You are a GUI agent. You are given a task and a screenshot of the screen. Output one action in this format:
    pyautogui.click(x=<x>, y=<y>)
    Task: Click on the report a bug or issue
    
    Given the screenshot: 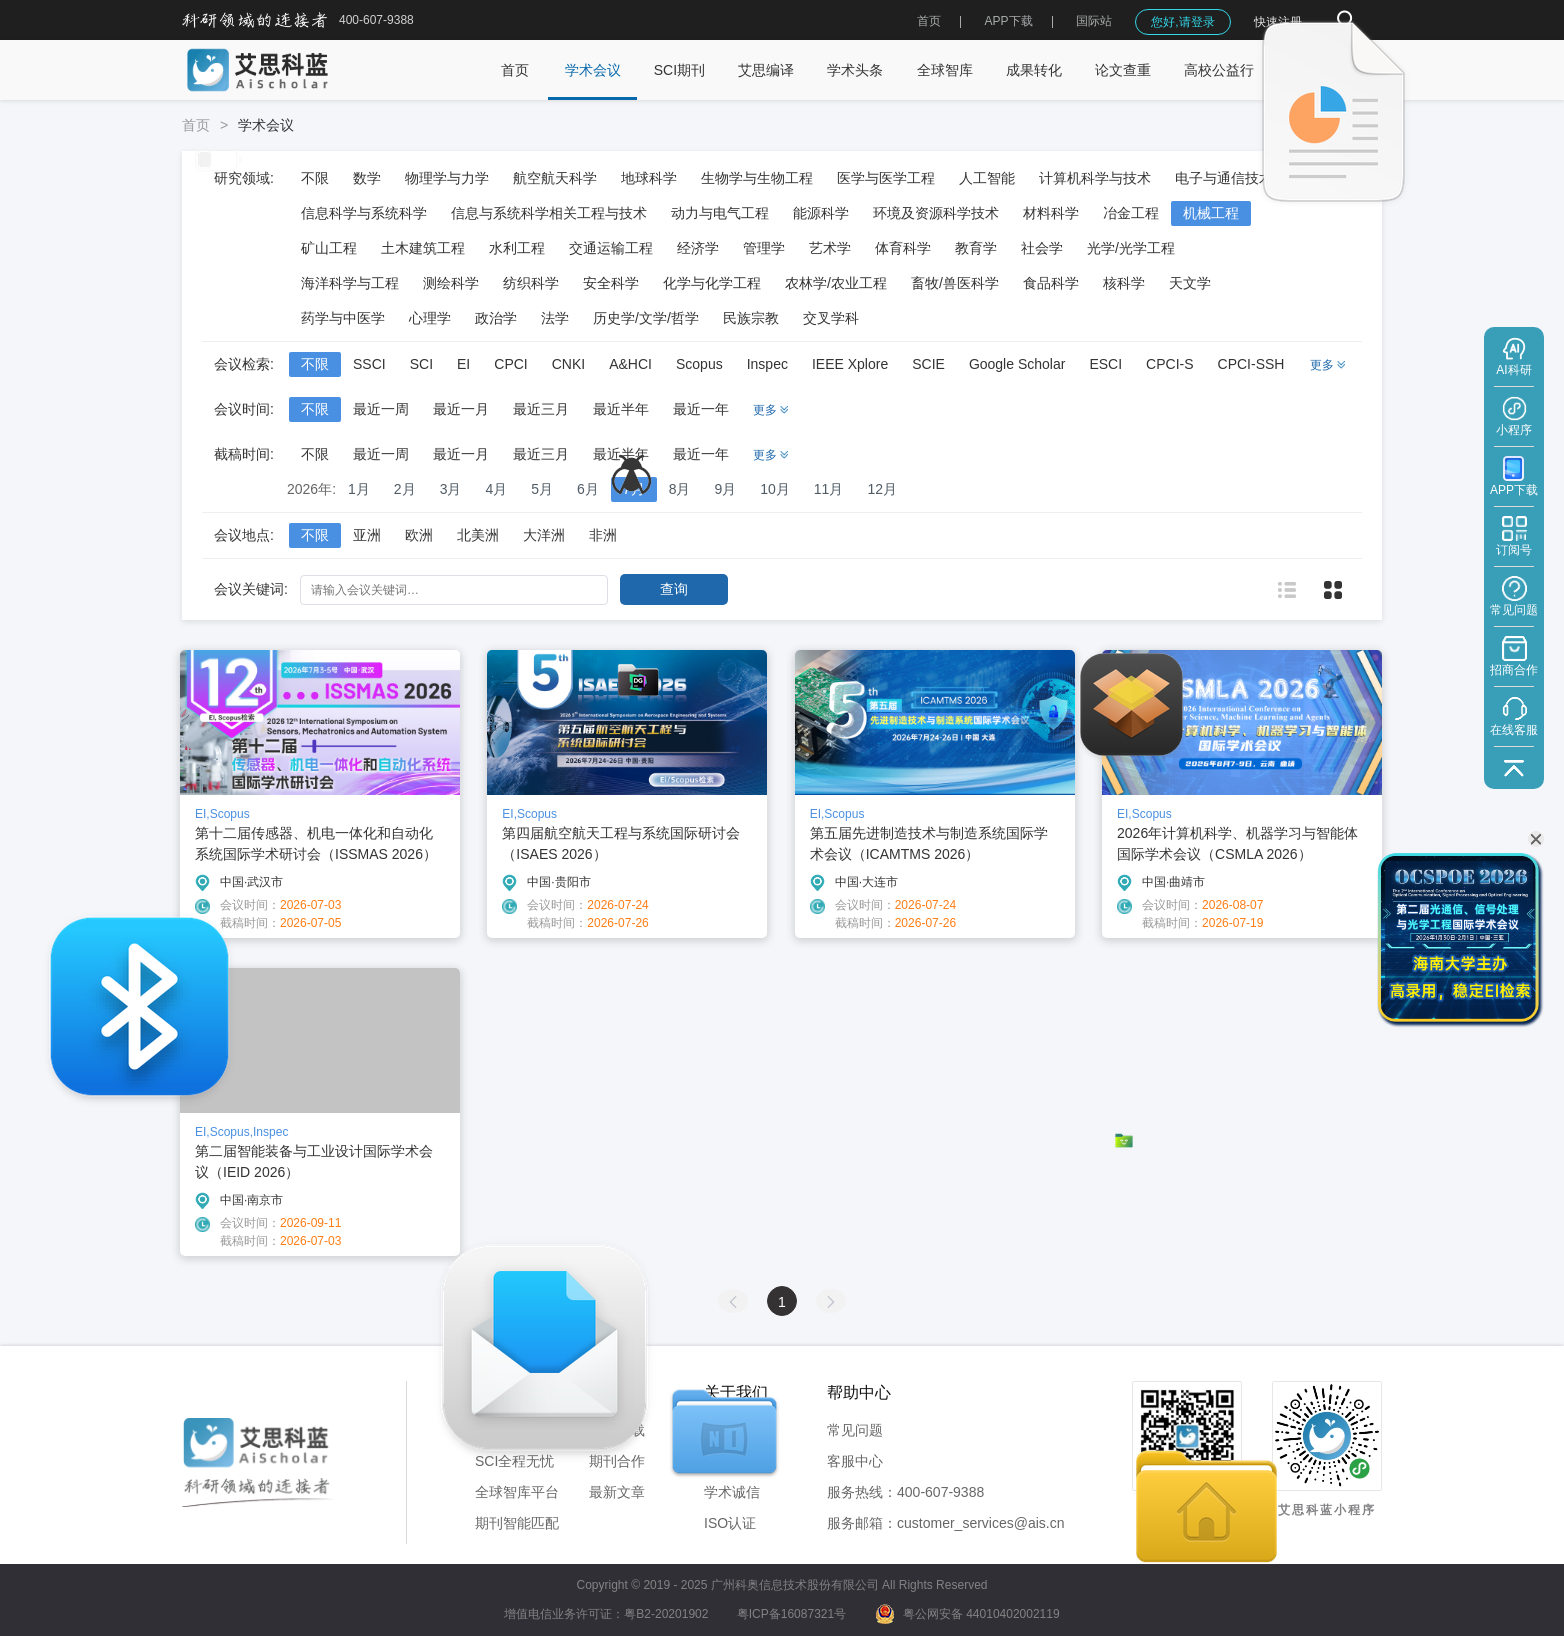 What is the action you would take?
    pyautogui.click(x=631, y=474)
    